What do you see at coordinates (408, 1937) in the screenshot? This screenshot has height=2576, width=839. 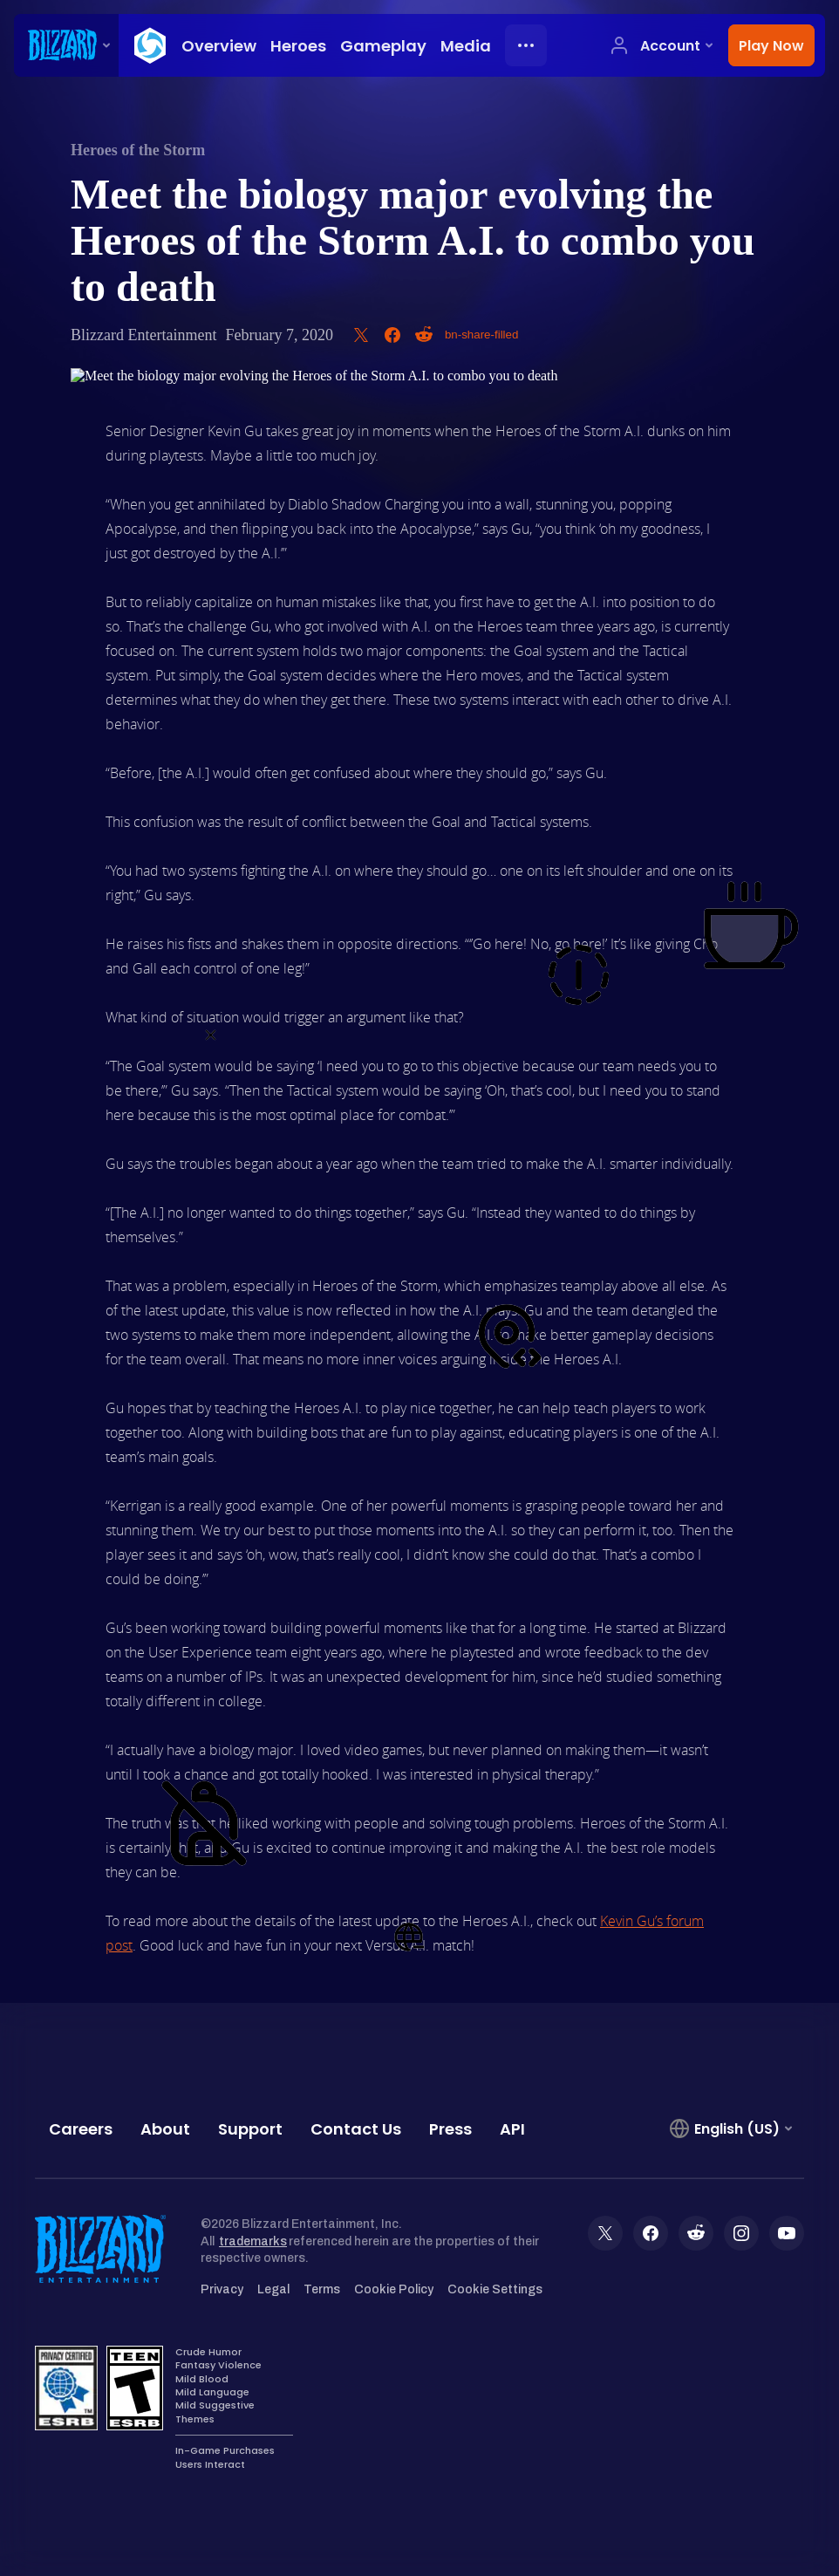 I see `remove a website from your list` at bounding box center [408, 1937].